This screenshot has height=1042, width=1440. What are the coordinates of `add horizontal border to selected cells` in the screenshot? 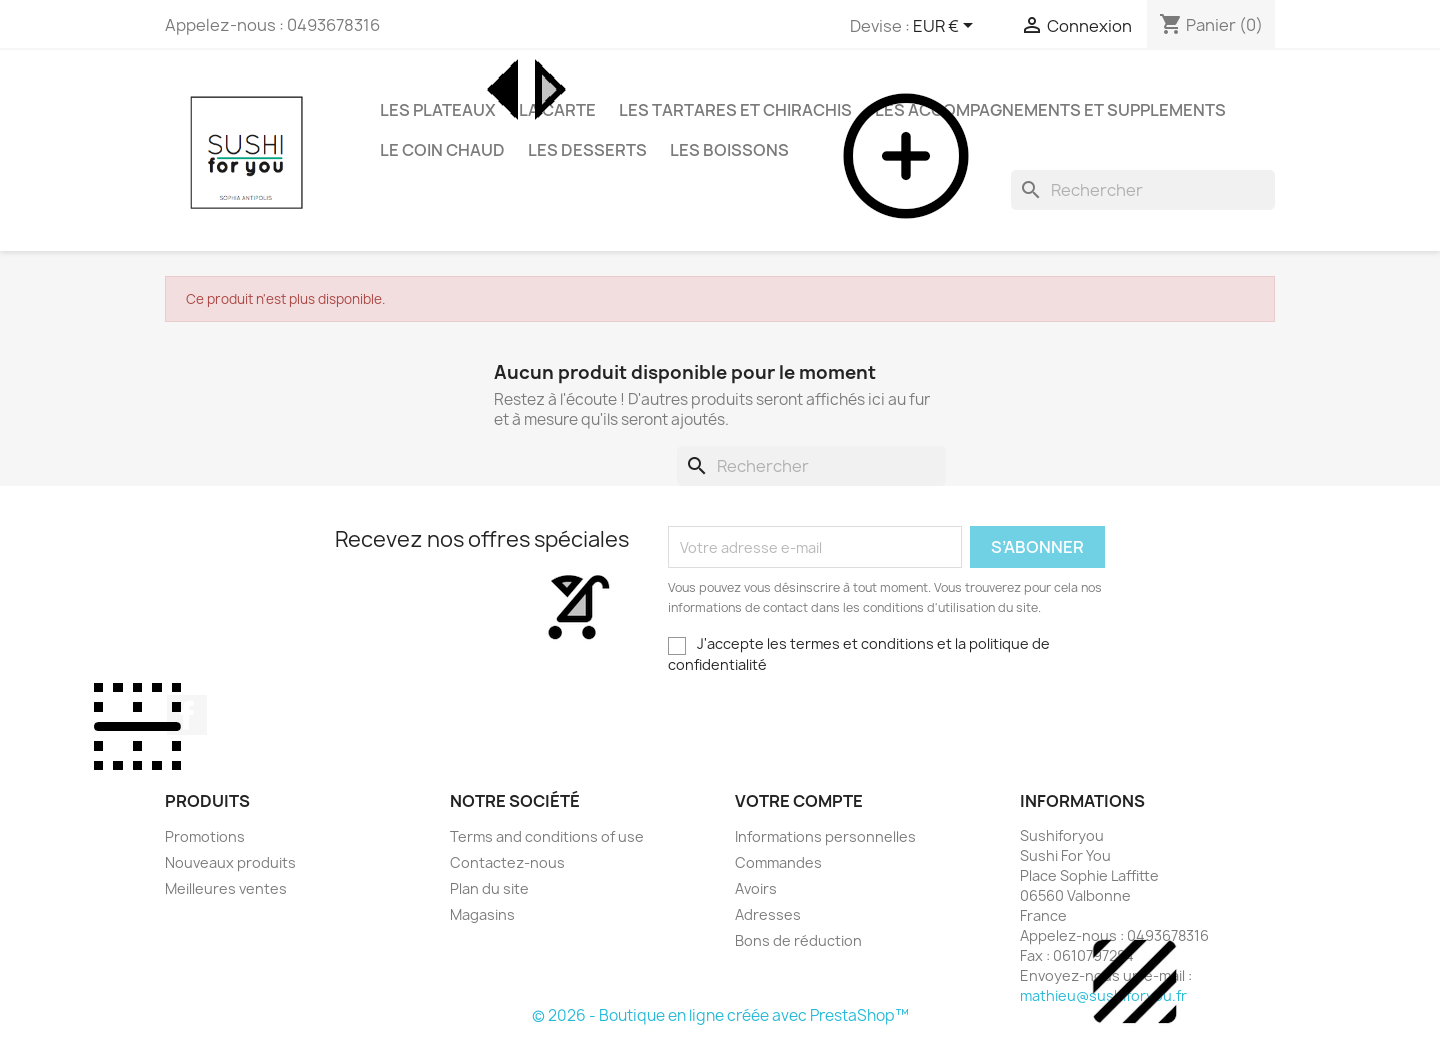 It's located at (137, 726).